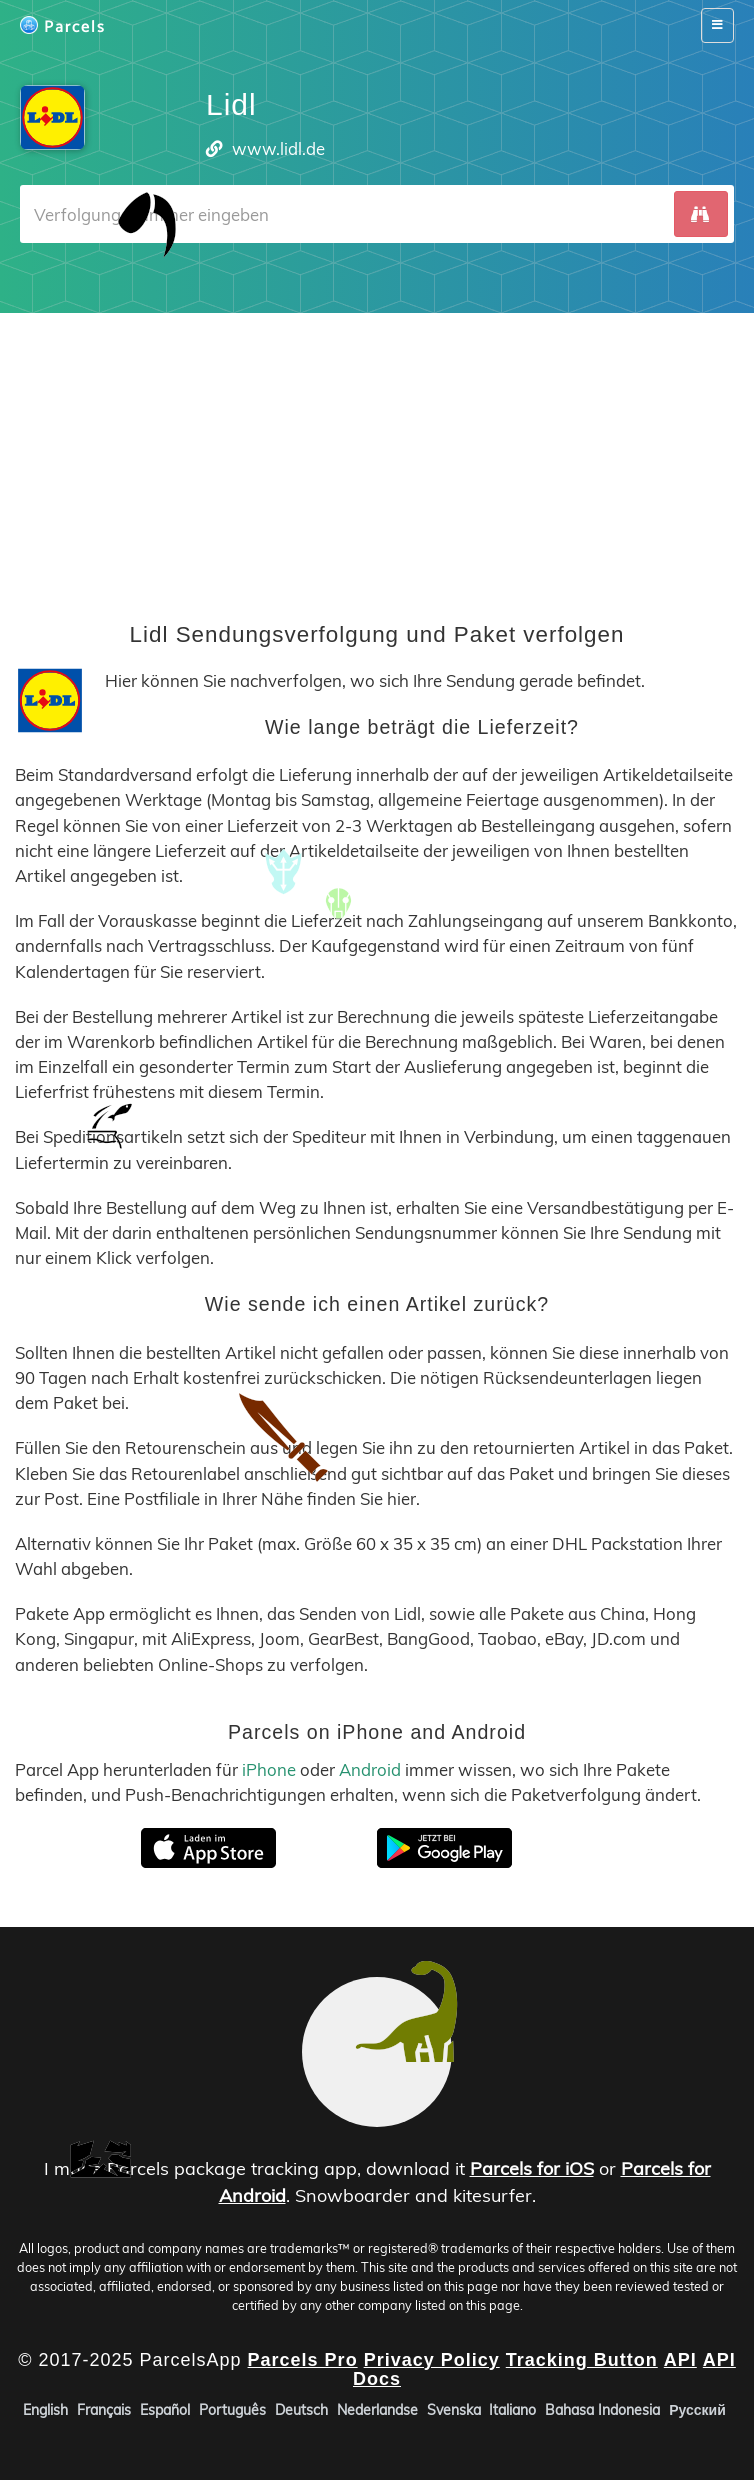  Describe the element at coordinates (338, 903) in the screenshot. I see `android or robot character avatar` at that location.